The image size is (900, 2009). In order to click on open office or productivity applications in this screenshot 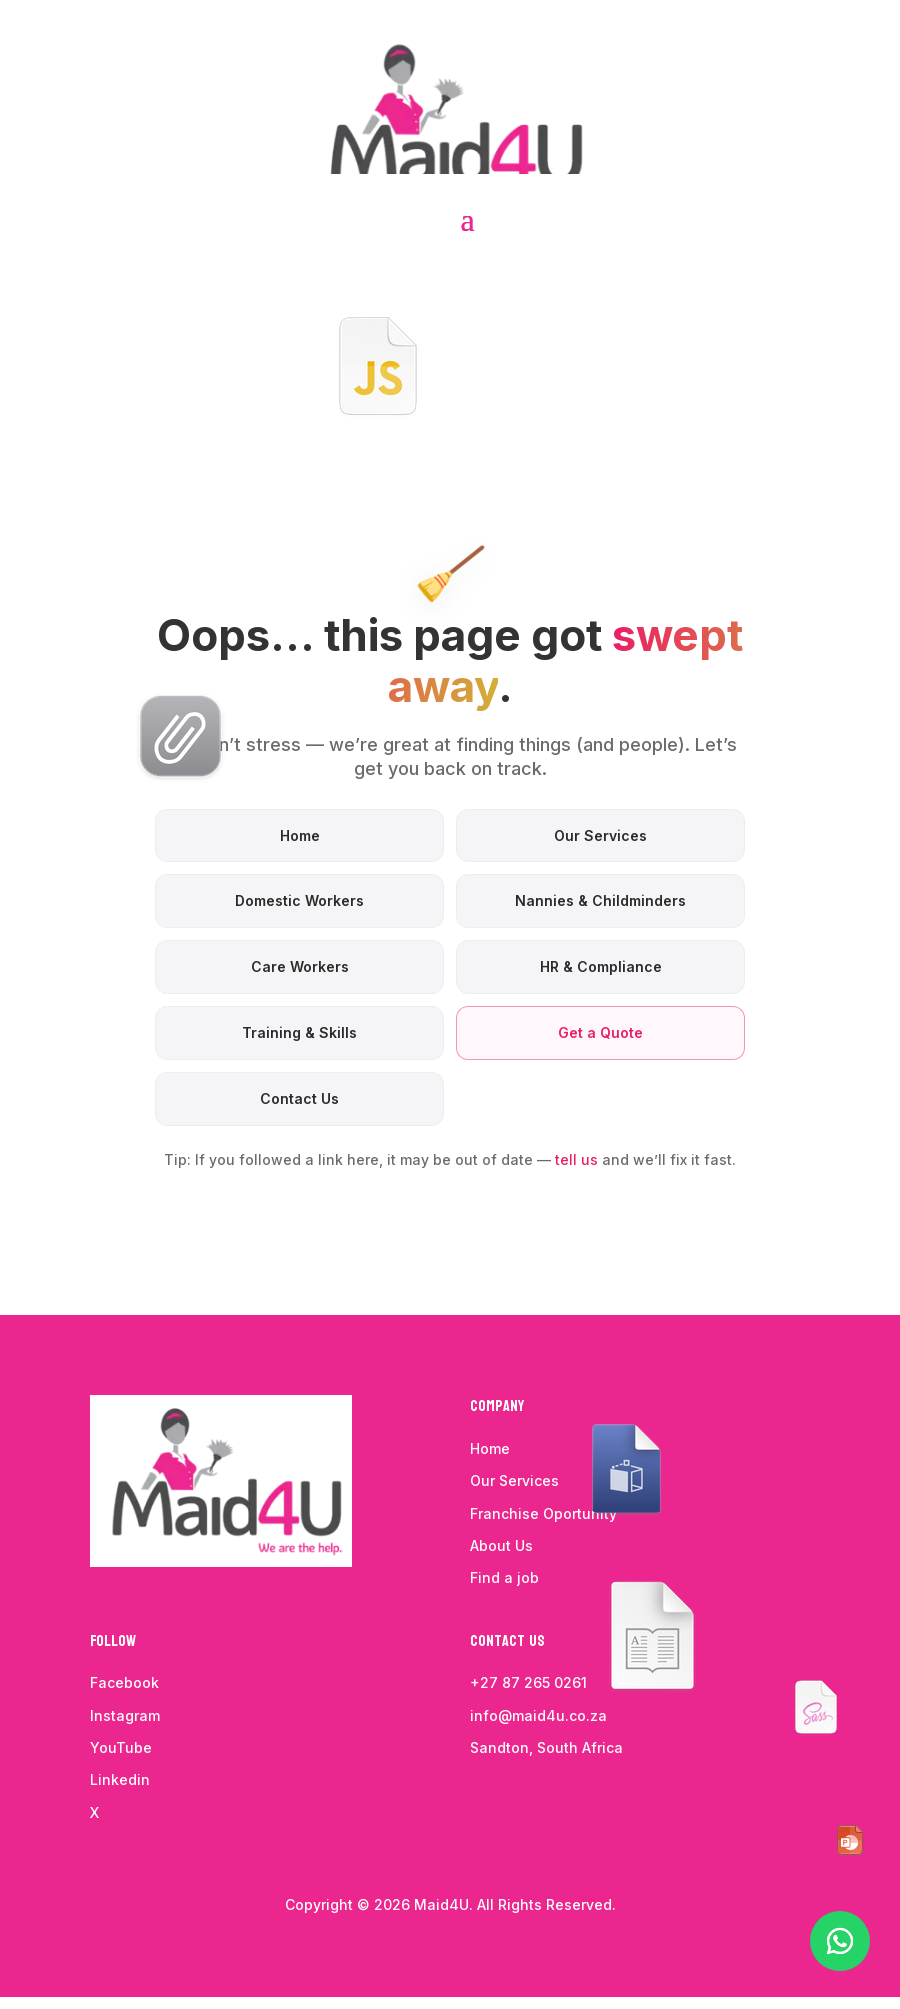, I will do `click(180, 737)`.